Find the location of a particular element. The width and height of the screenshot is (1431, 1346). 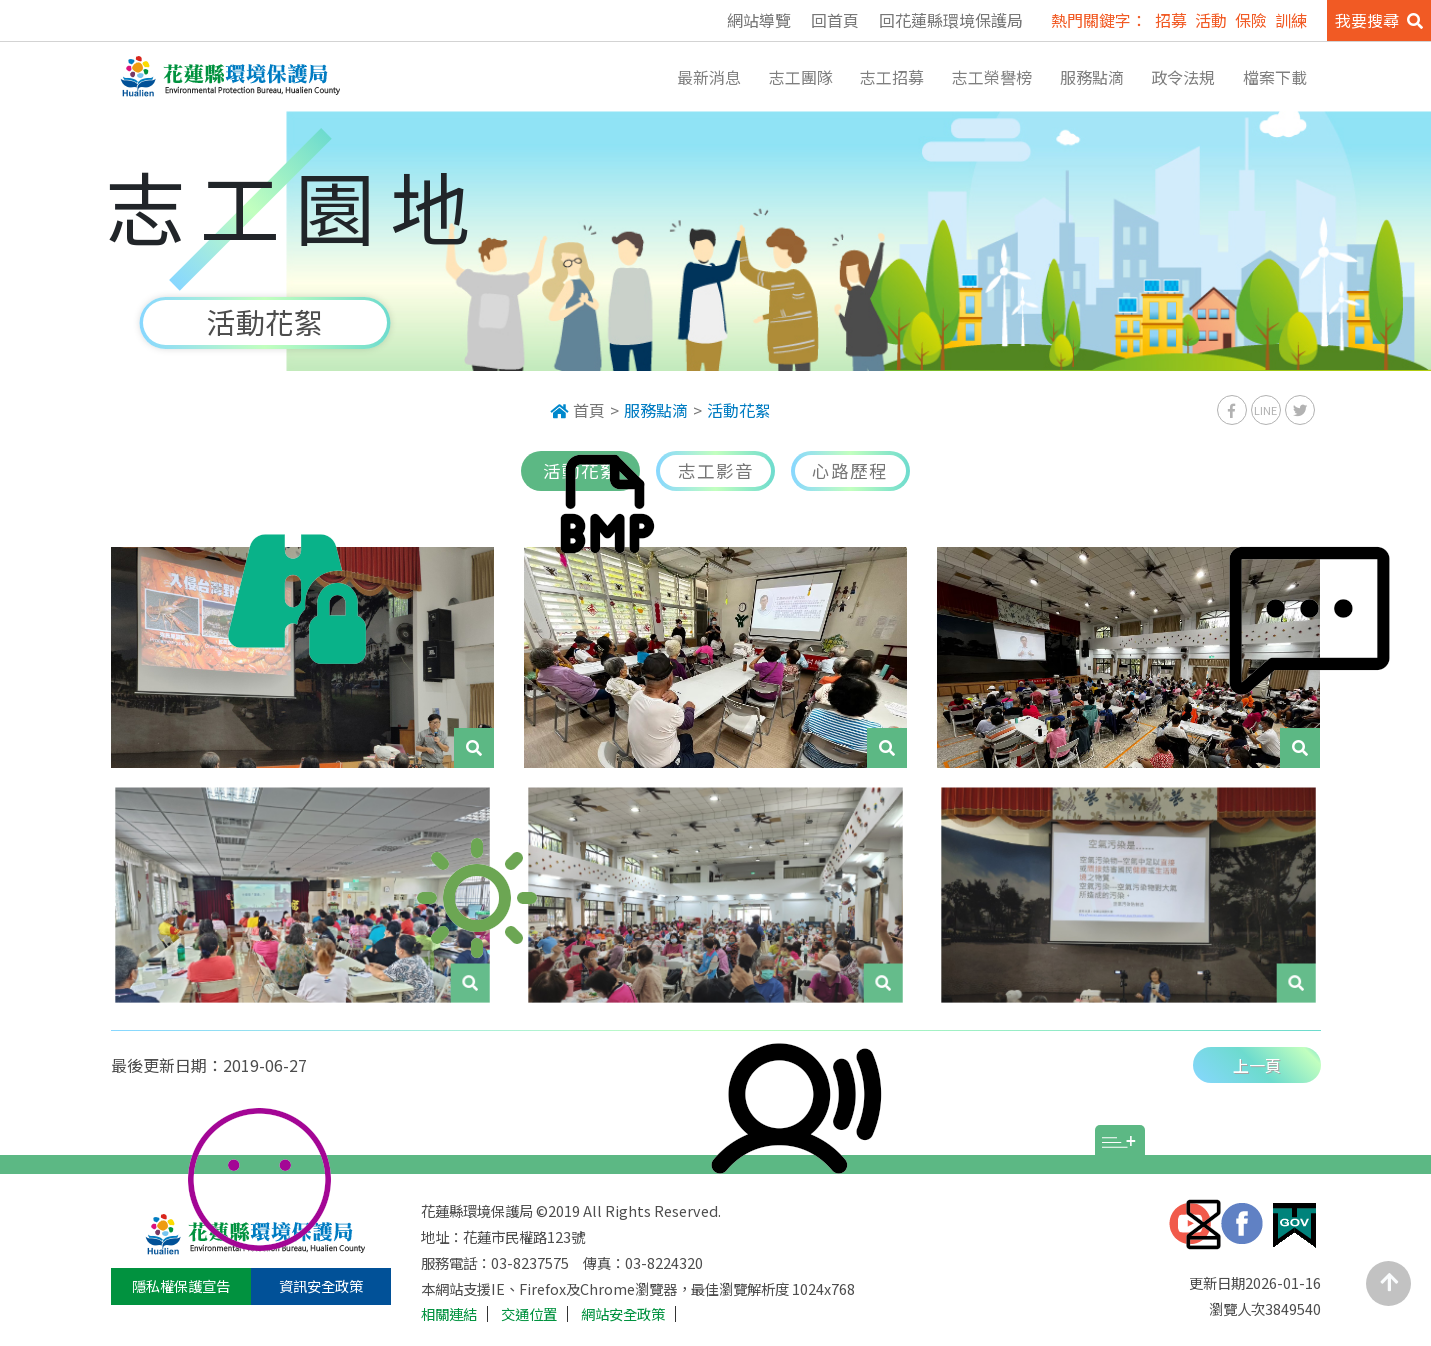

indicates neutral or no reaction is located at coordinates (259, 1179).